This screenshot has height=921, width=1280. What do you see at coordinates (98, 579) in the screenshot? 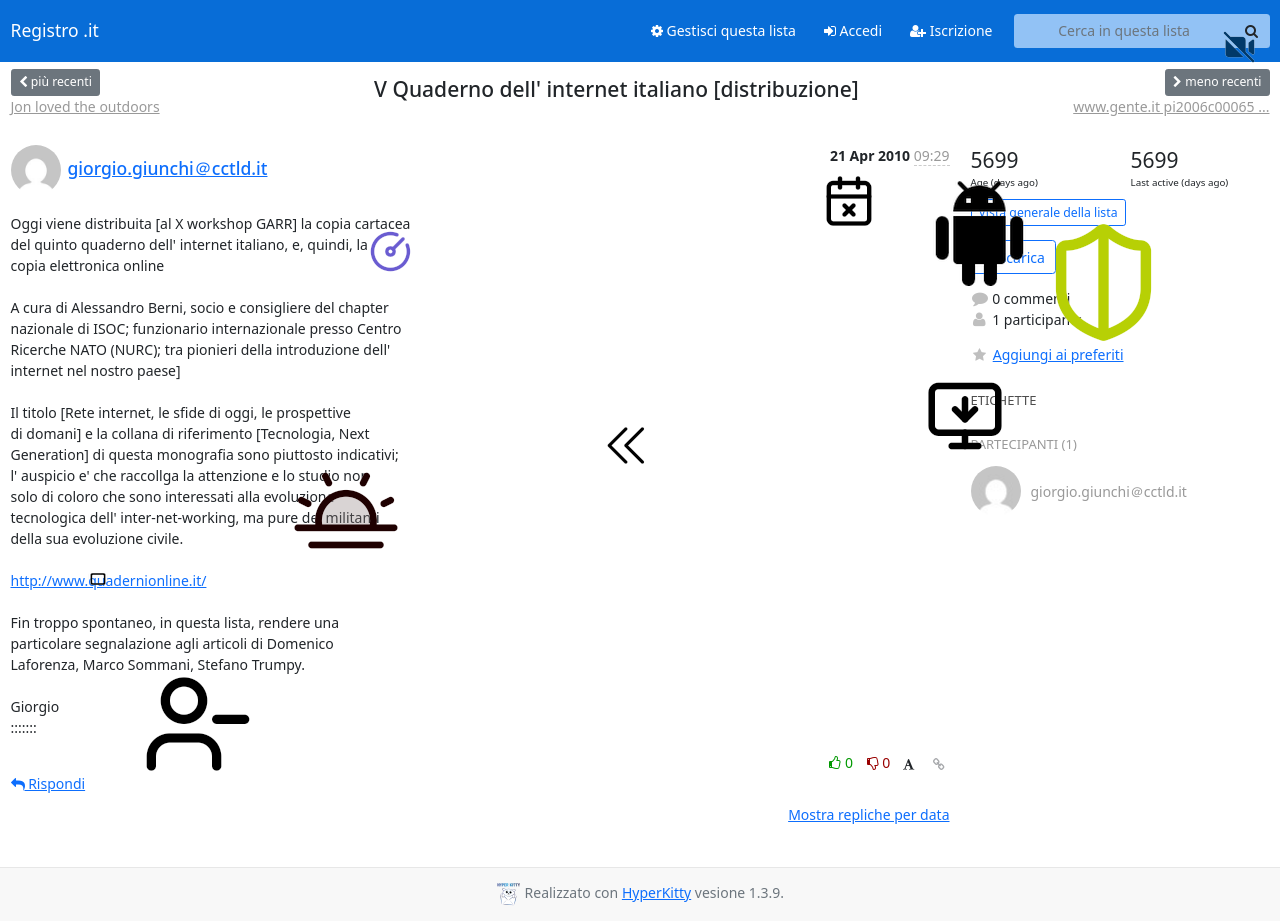
I see `crop image to 5:4 aspect ratio` at bounding box center [98, 579].